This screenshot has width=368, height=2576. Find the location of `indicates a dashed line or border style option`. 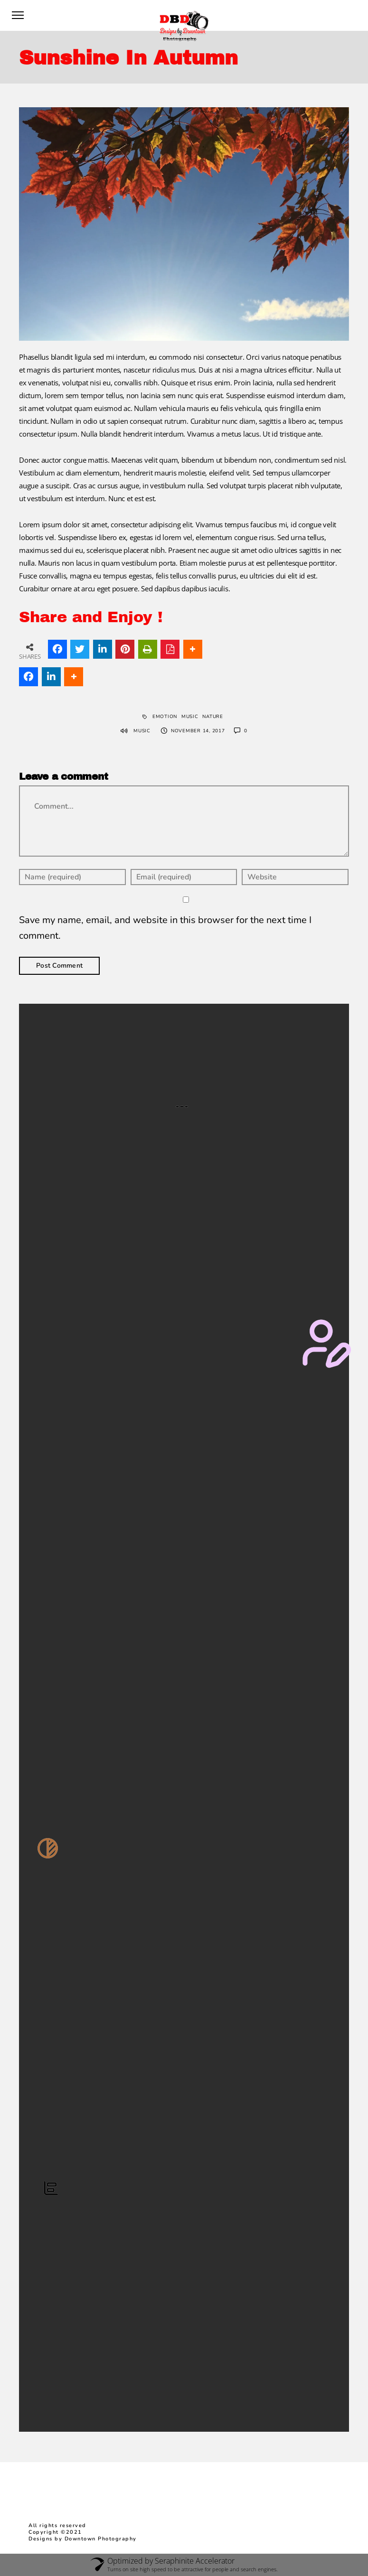

indicates a dashed line or border style option is located at coordinates (182, 1107).